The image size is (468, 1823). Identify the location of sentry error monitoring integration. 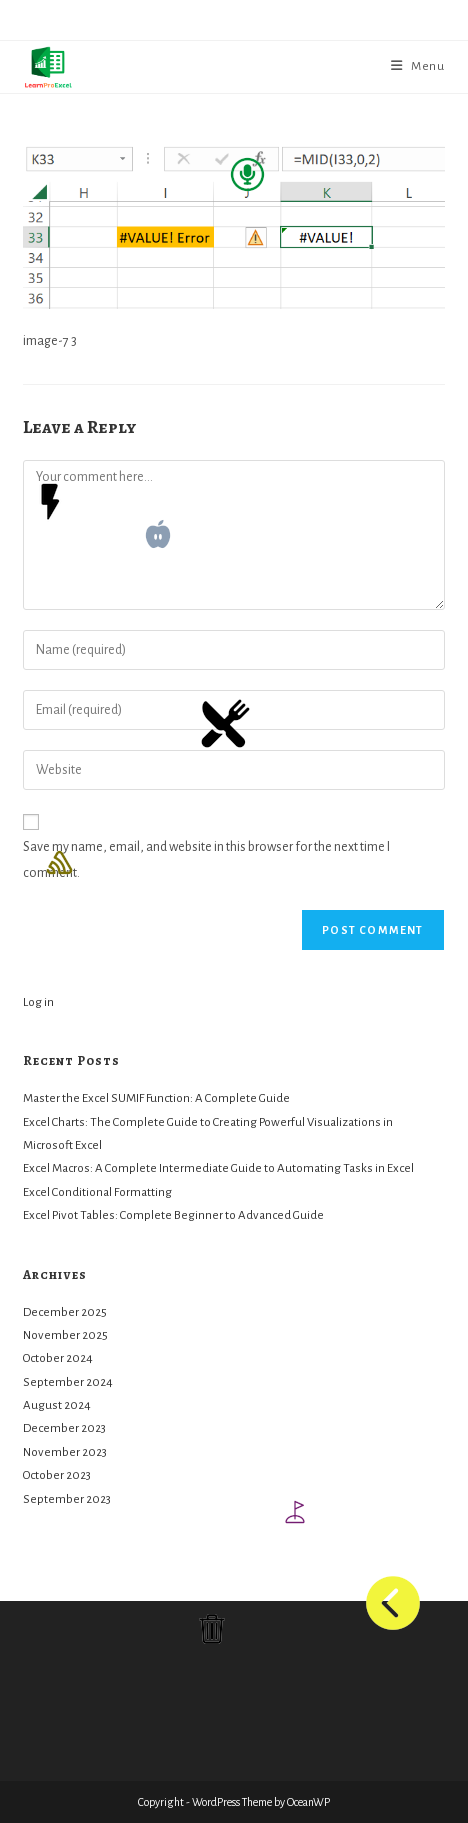
(59, 862).